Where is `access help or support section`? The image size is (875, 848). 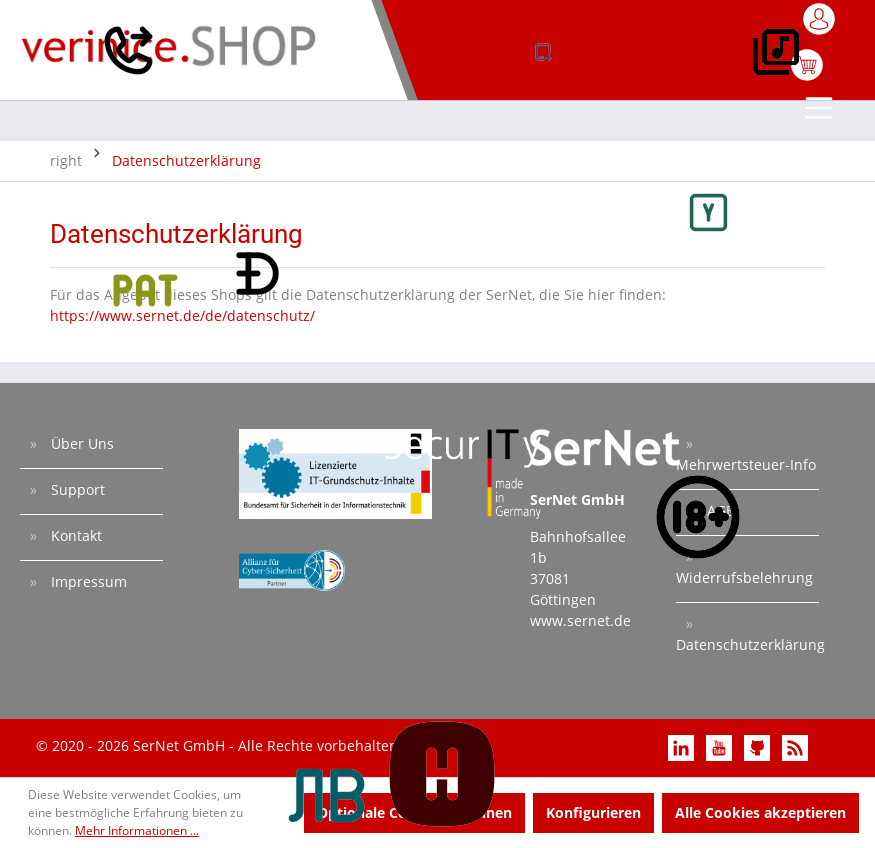
access help or support section is located at coordinates (442, 774).